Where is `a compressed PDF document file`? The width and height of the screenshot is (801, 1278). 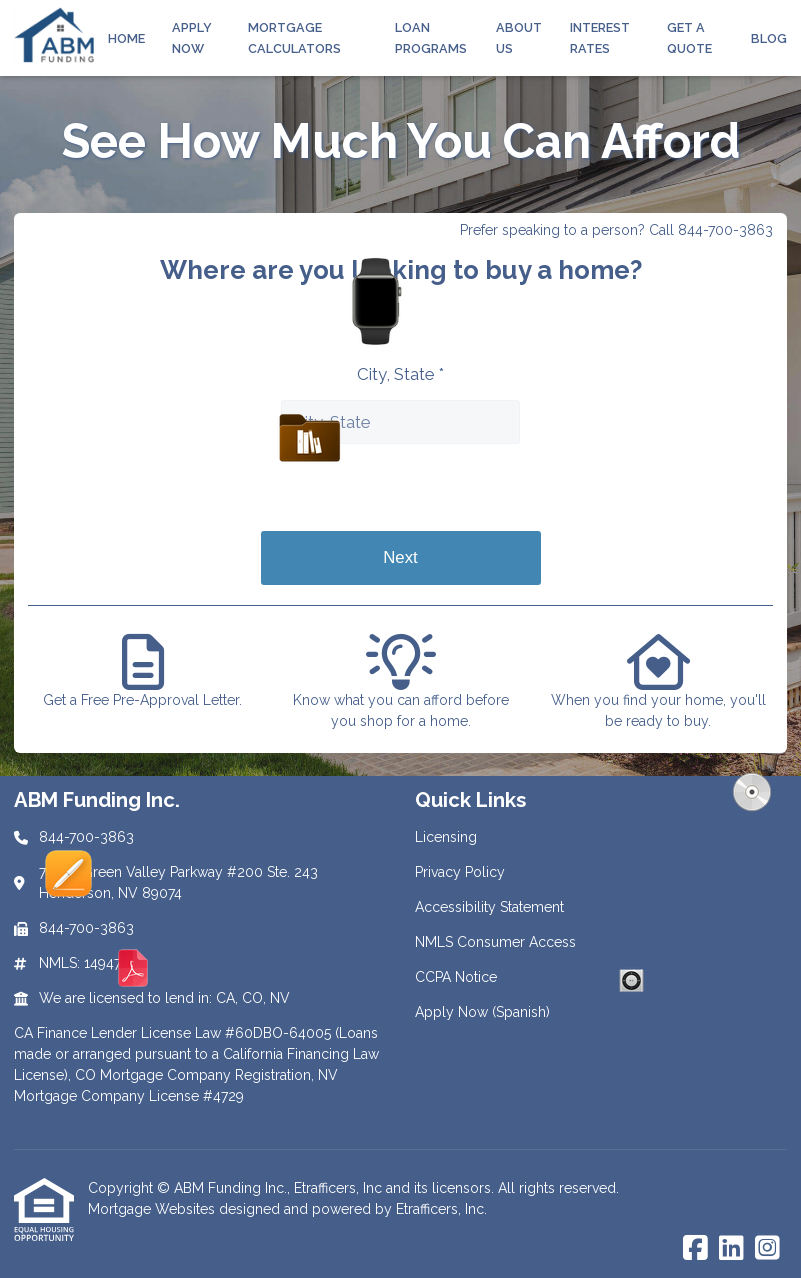
a compressed PDF document file is located at coordinates (133, 968).